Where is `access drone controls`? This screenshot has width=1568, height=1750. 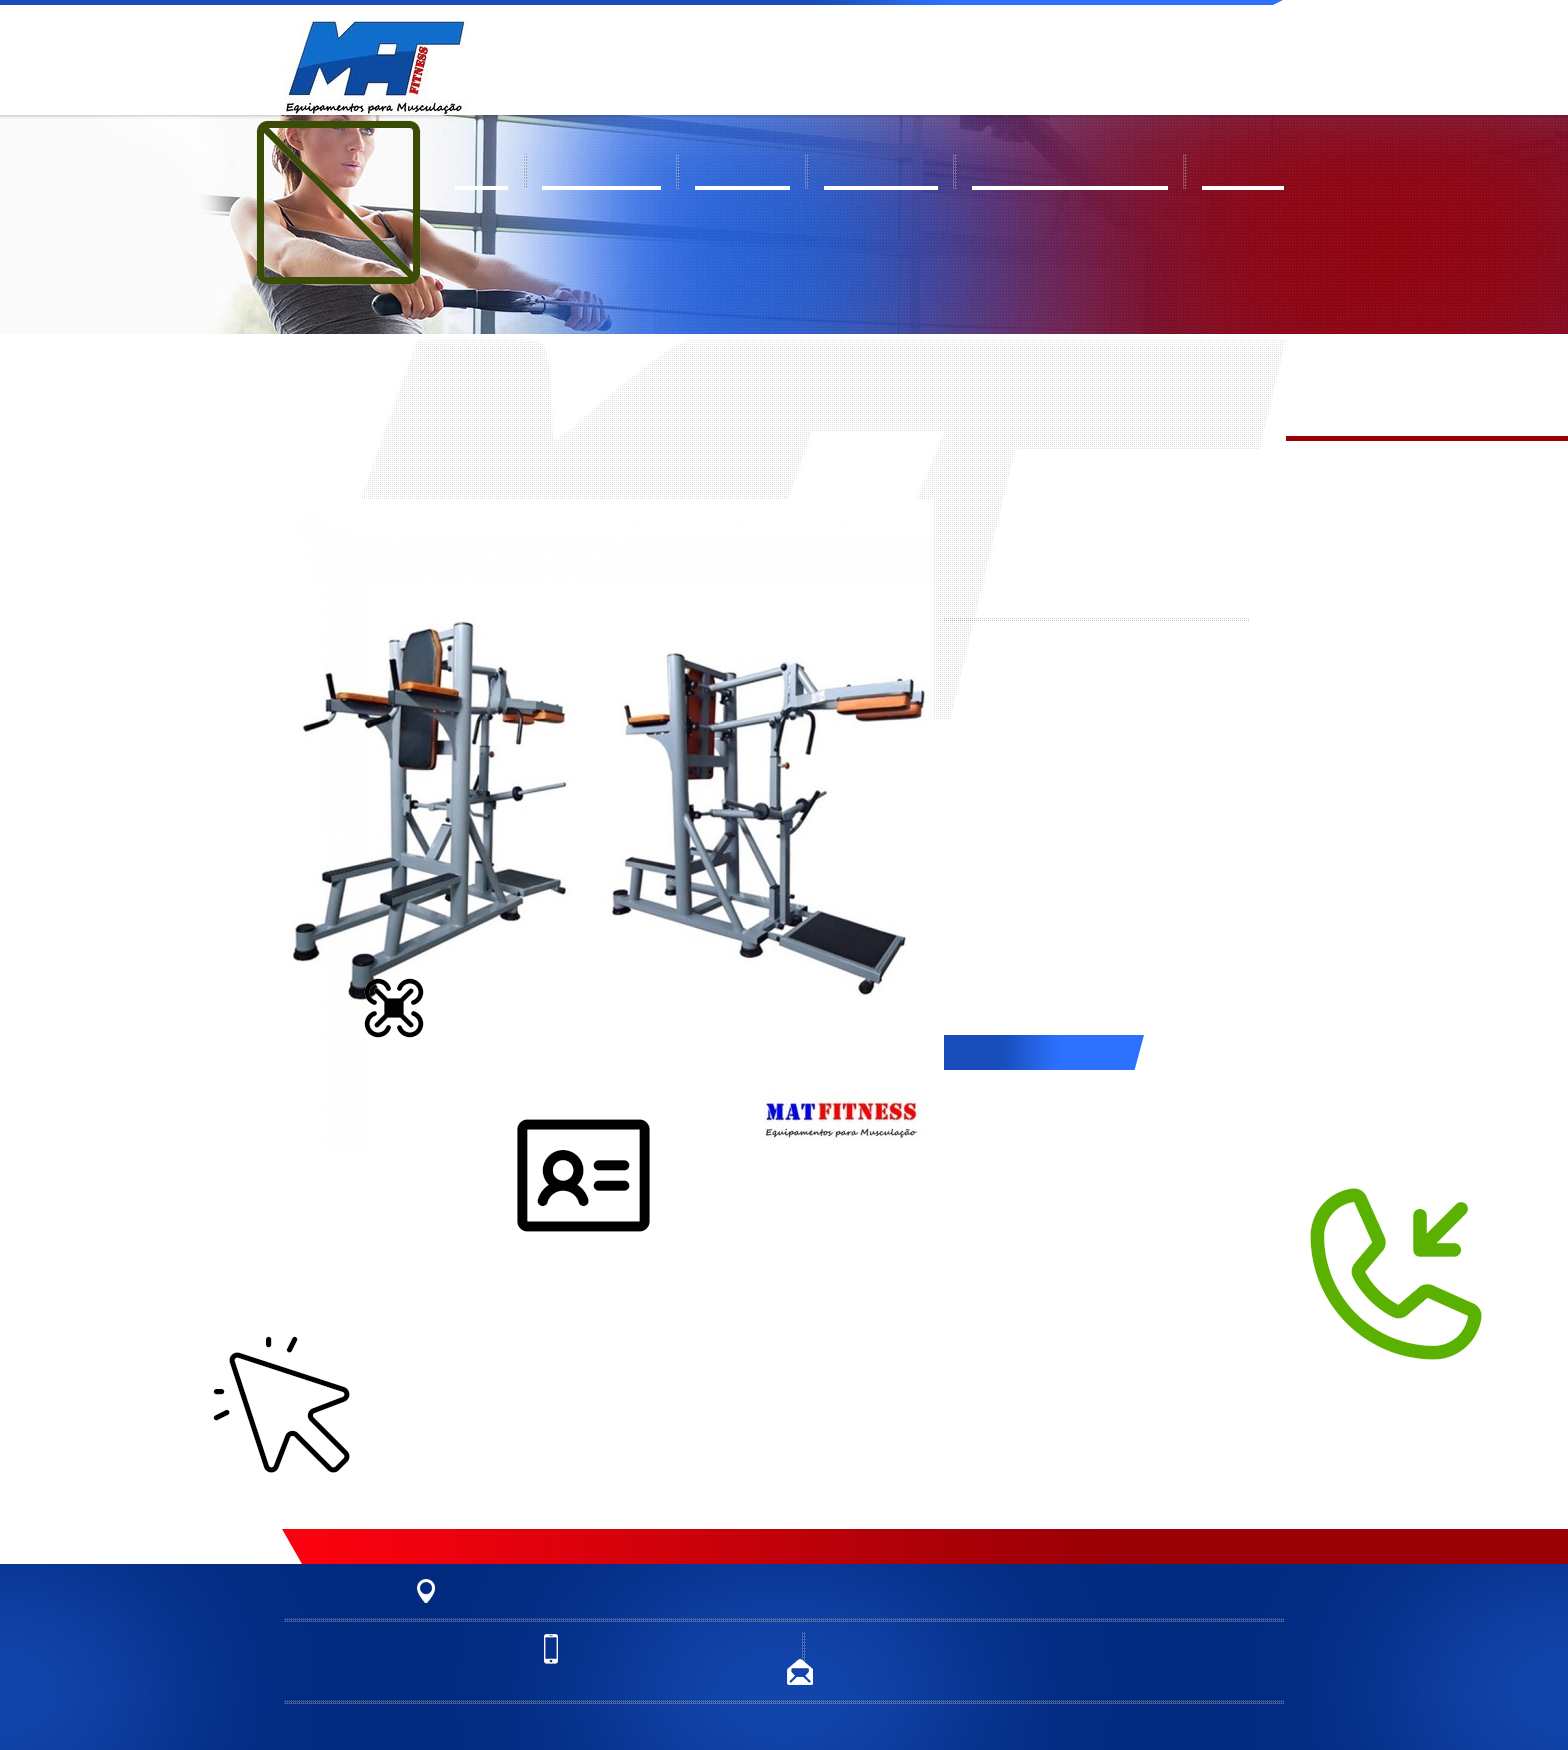 access drone controls is located at coordinates (394, 1008).